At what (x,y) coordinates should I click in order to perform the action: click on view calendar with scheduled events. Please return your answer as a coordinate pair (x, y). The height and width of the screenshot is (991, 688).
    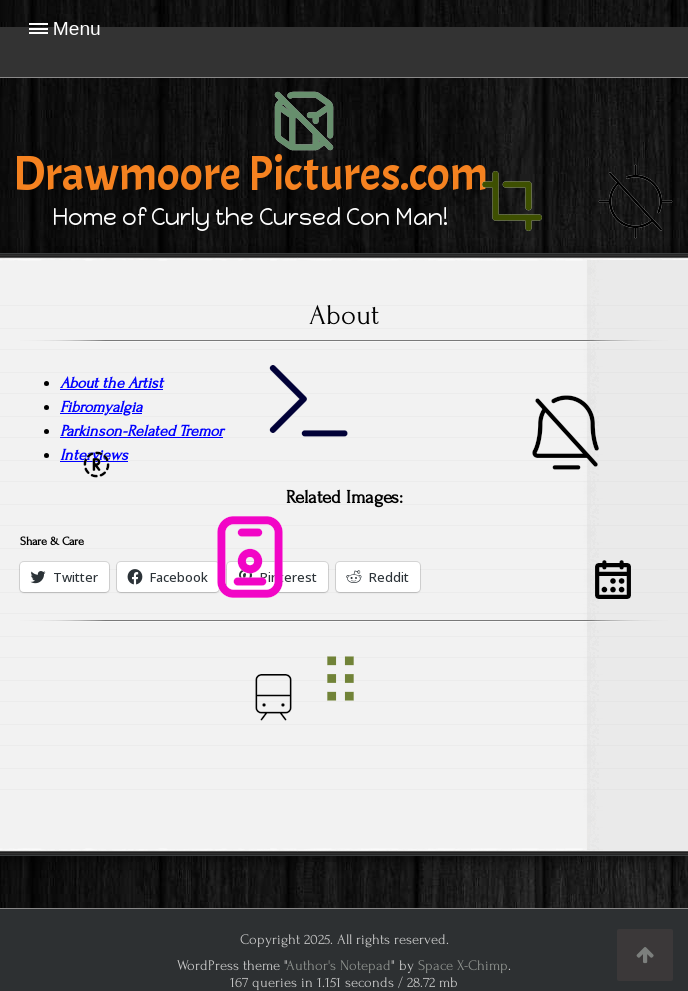
    Looking at the image, I should click on (613, 581).